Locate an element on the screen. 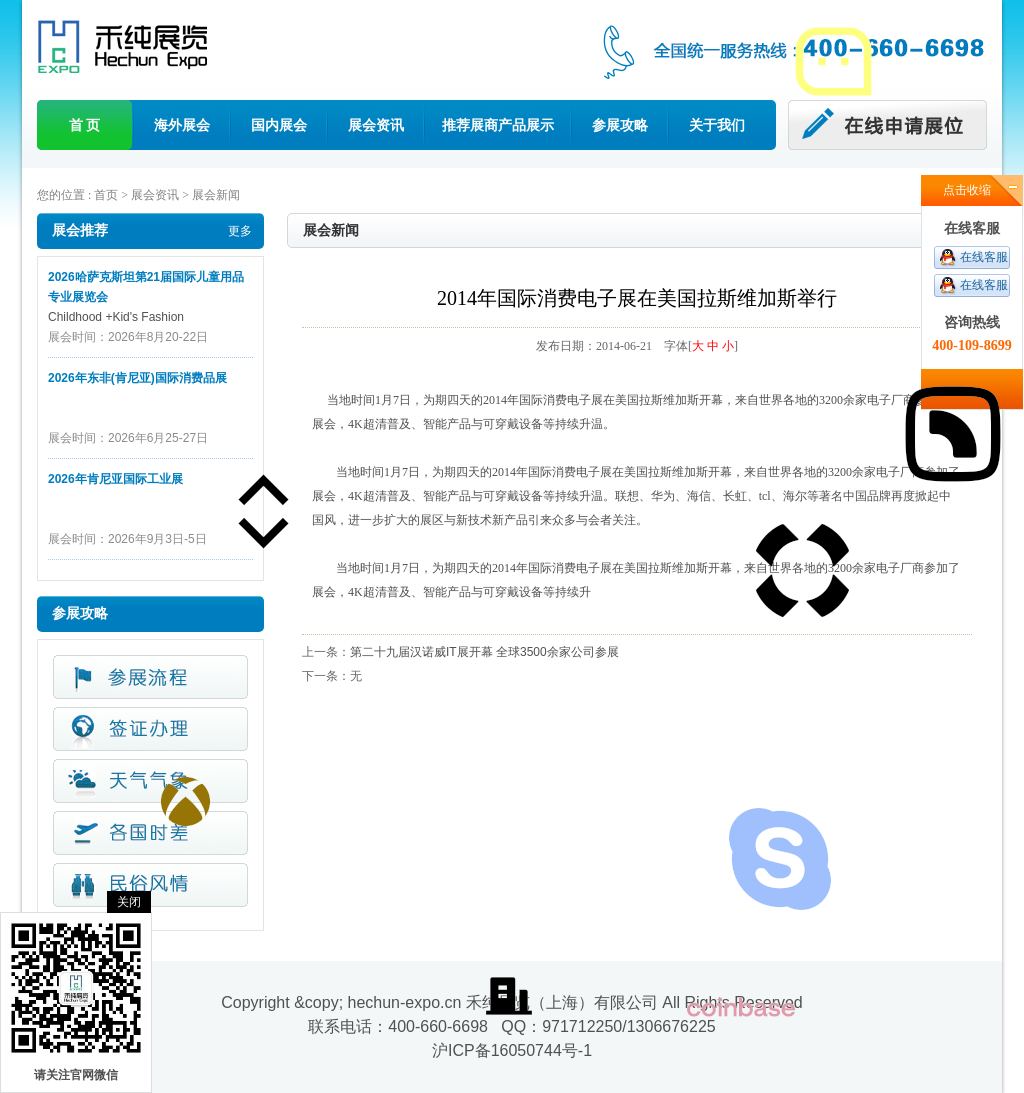  open skype app is located at coordinates (780, 859).